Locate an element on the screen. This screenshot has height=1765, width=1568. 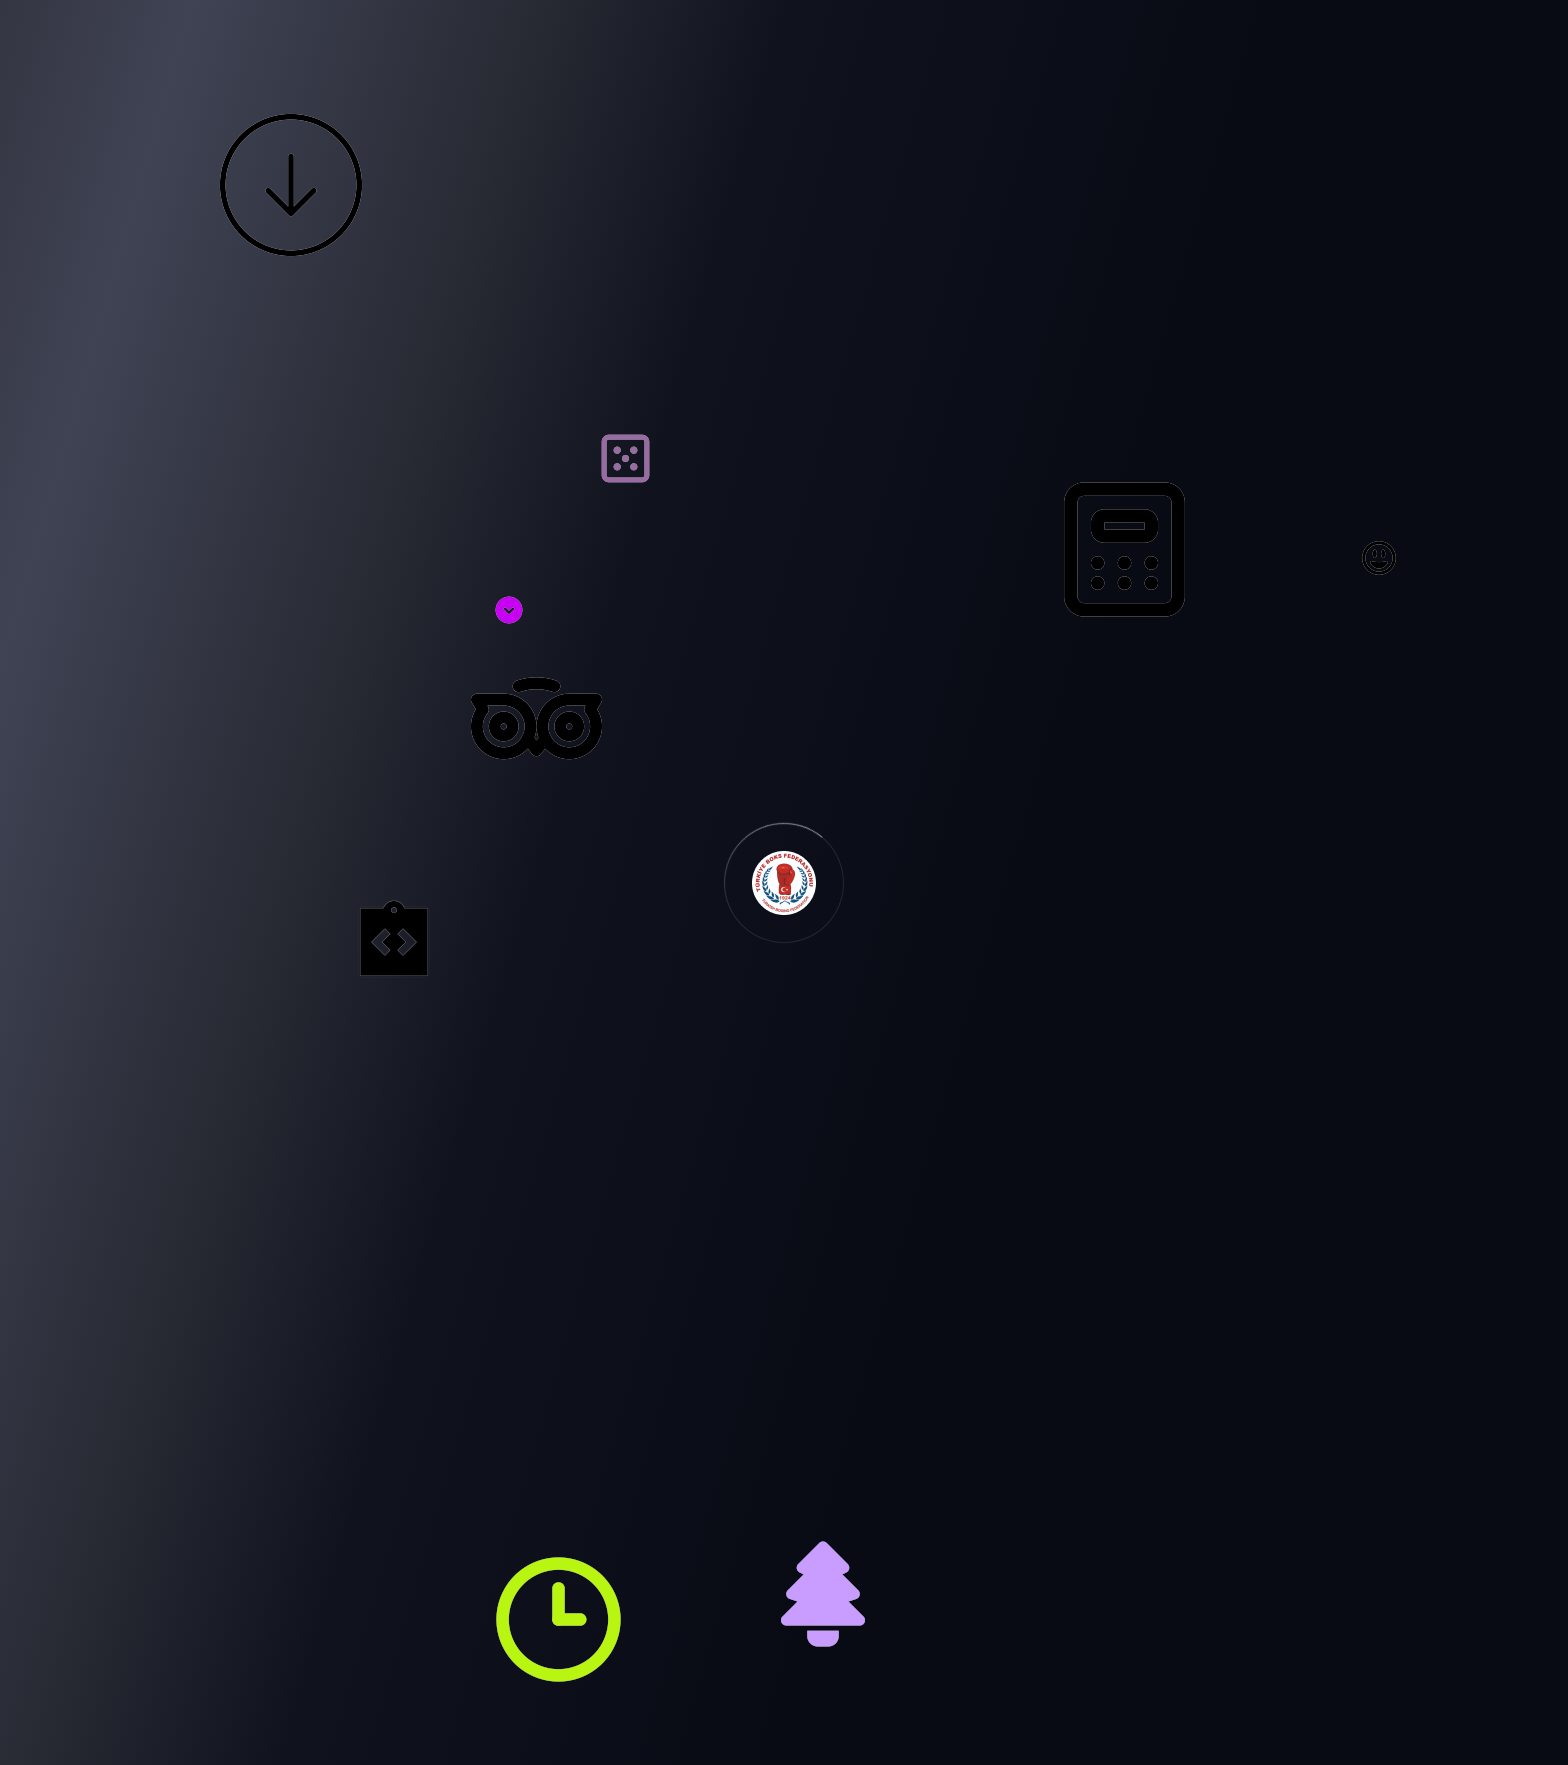
download file or content is located at coordinates (291, 185).